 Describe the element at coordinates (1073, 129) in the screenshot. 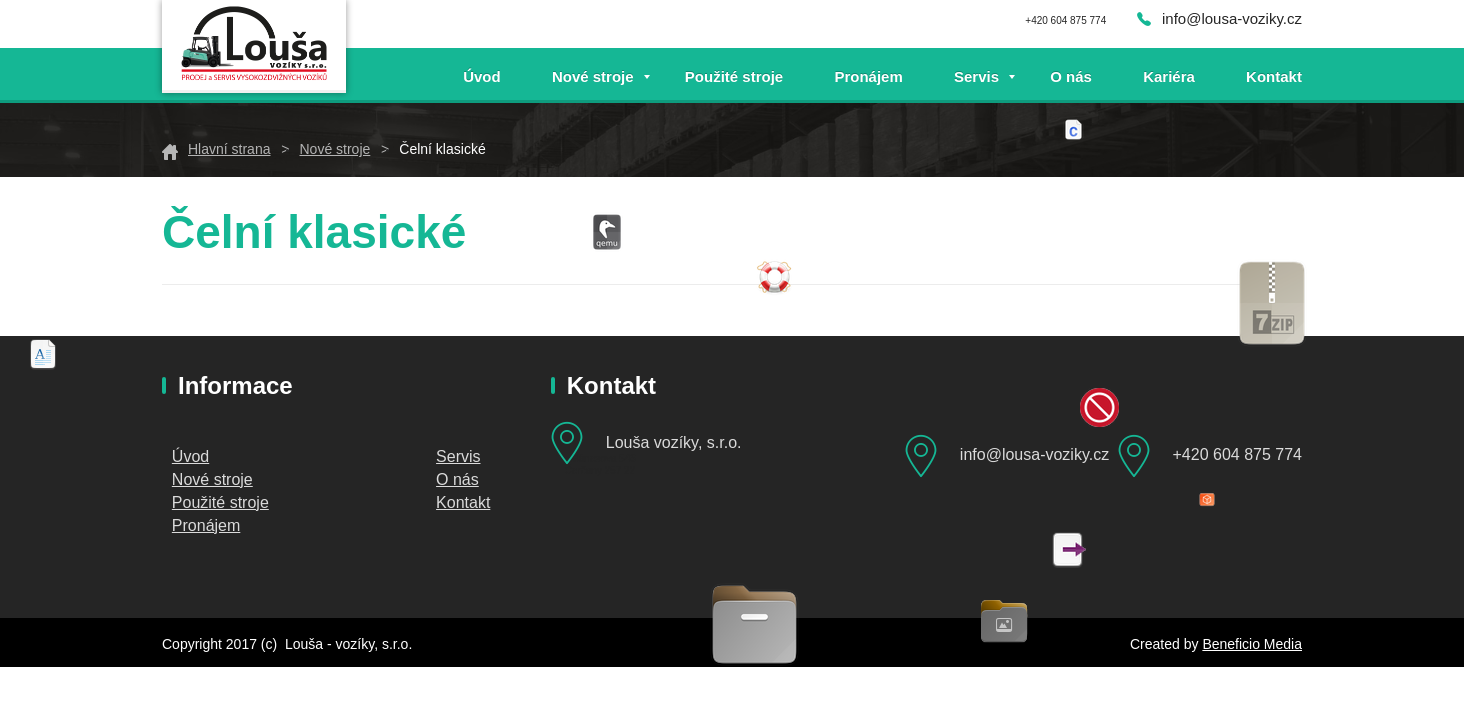

I see `a C programming language source code file` at that location.